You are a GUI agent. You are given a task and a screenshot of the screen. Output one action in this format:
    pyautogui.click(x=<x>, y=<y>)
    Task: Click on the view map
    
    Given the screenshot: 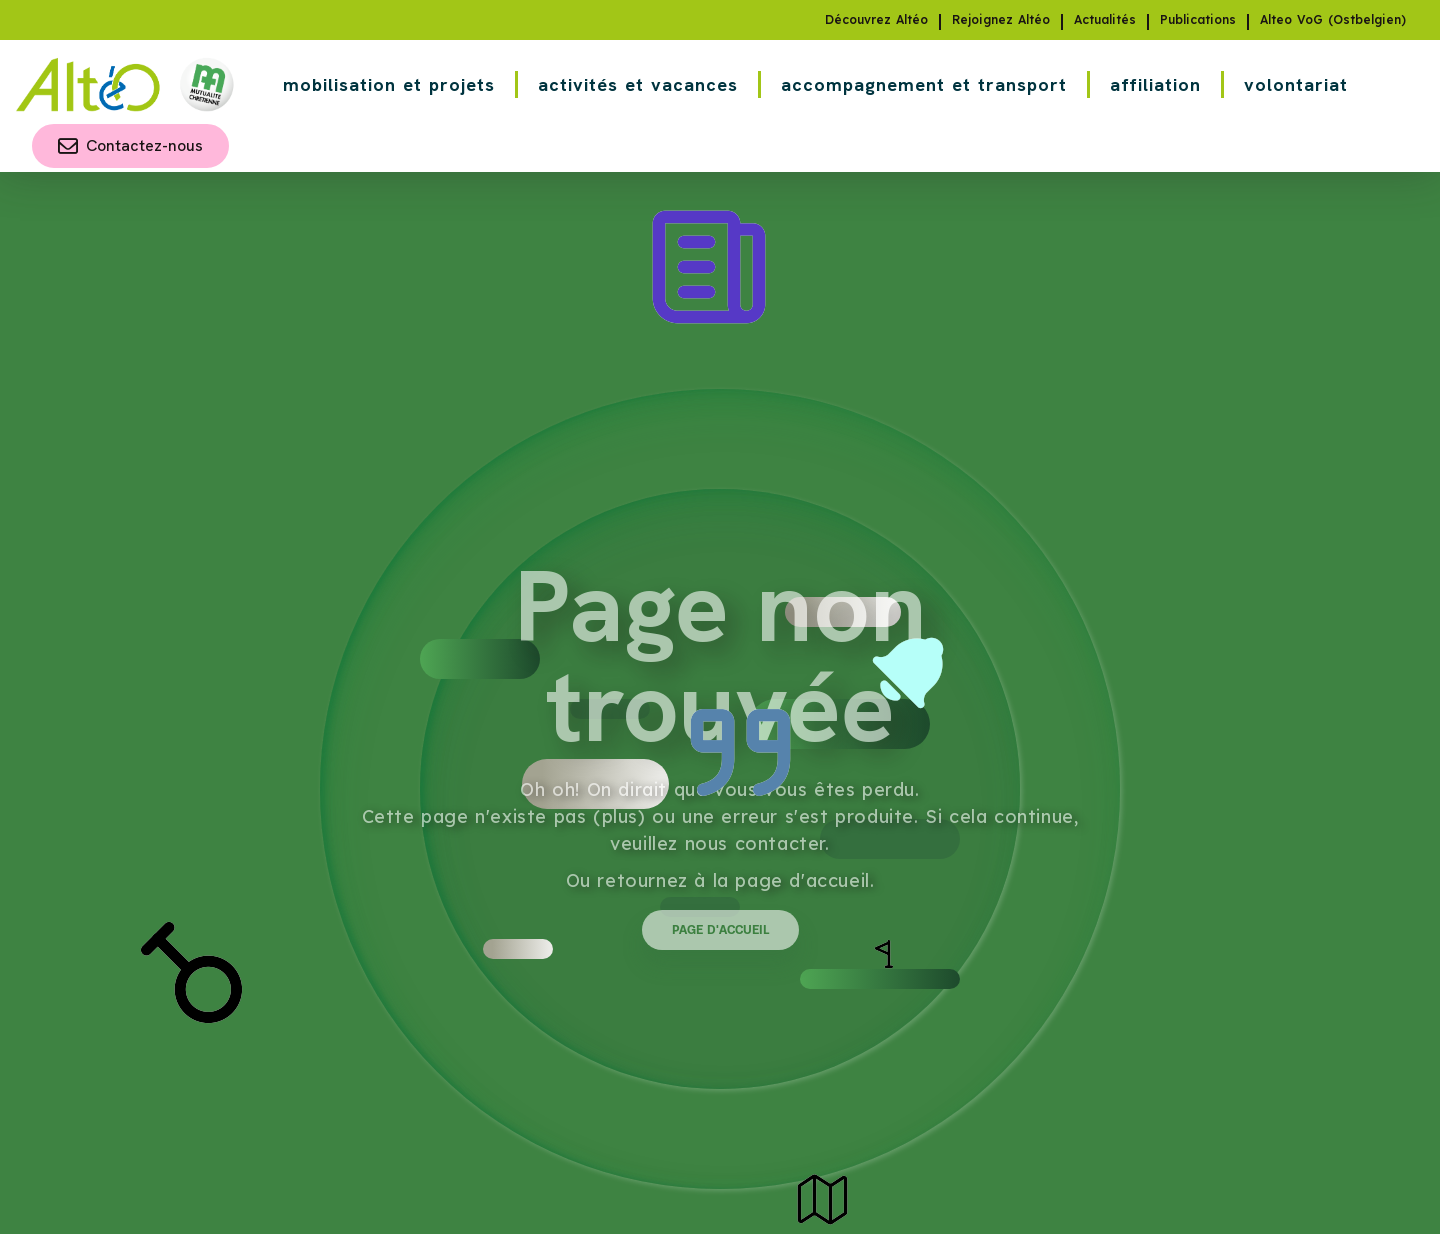 What is the action you would take?
    pyautogui.click(x=822, y=1199)
    